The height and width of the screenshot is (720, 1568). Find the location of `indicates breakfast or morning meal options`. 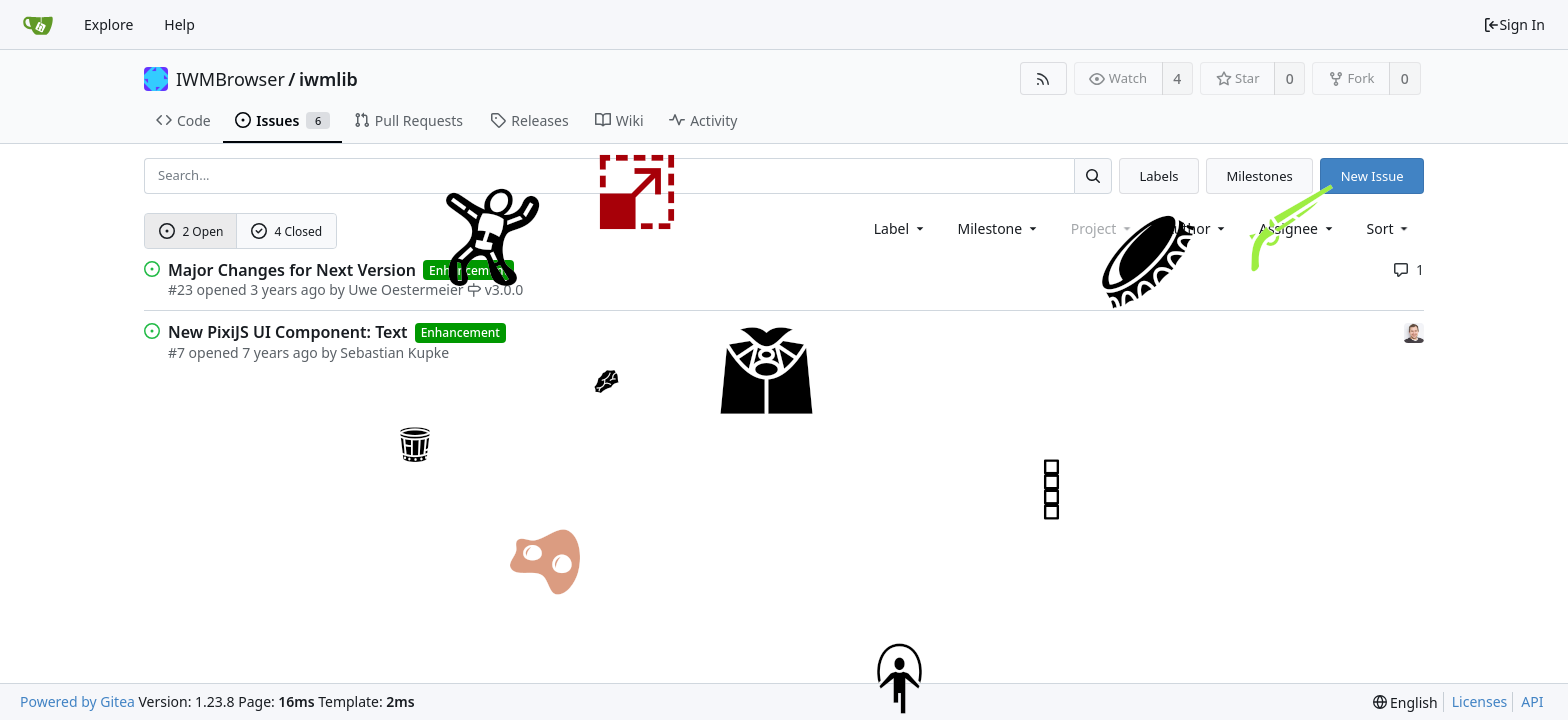

indicates breakfast or morning meal options is located at coordinates (545, 562).